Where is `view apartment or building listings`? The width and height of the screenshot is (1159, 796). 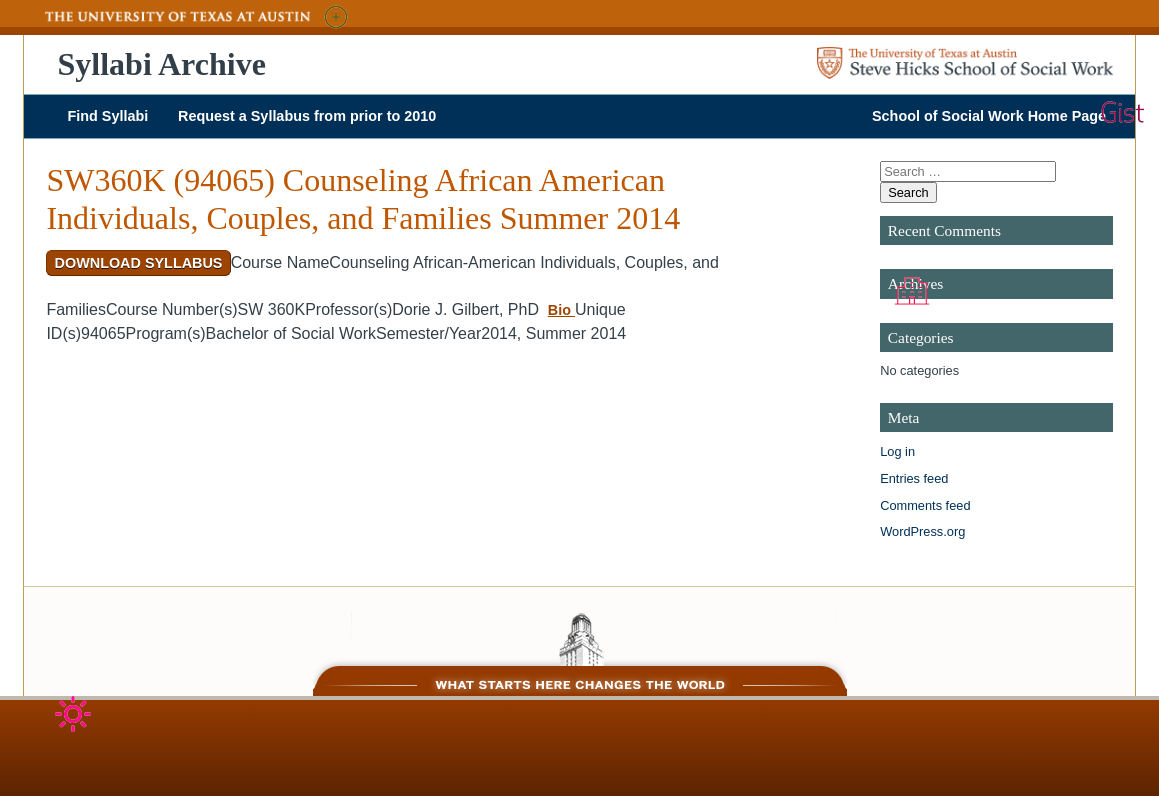
view apartment or building listings is located at coordinates (912, 291).